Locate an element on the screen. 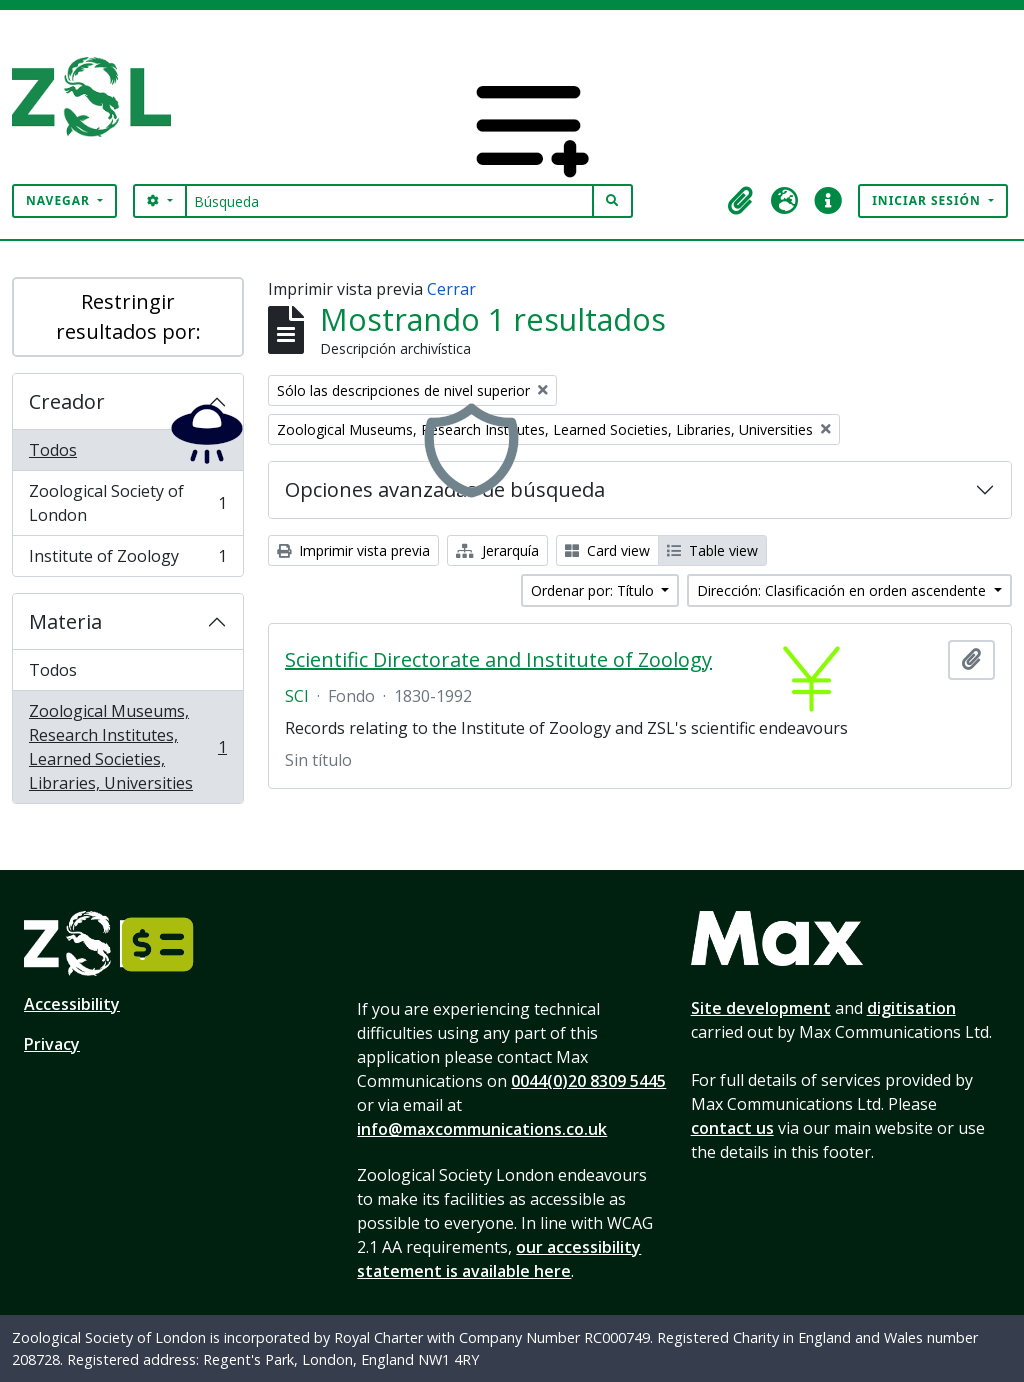  access sci-fi or space-themed content is located at coordinates (207, 433).